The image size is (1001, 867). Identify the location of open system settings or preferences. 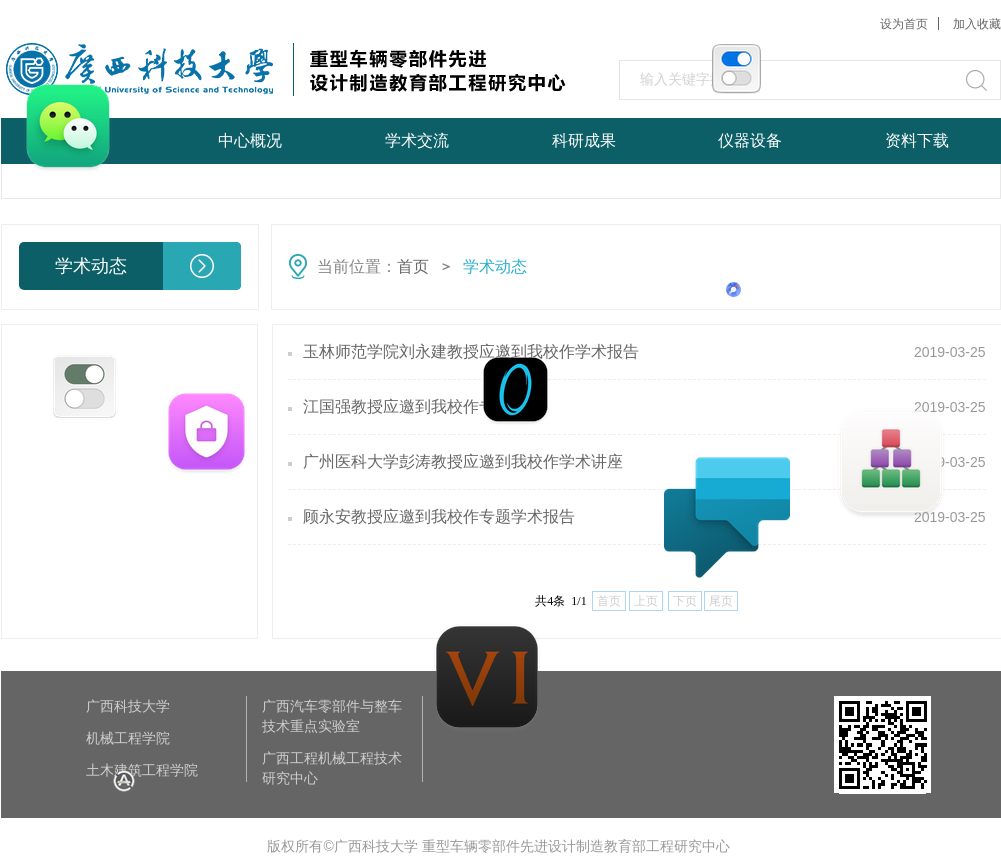
(84, 386).